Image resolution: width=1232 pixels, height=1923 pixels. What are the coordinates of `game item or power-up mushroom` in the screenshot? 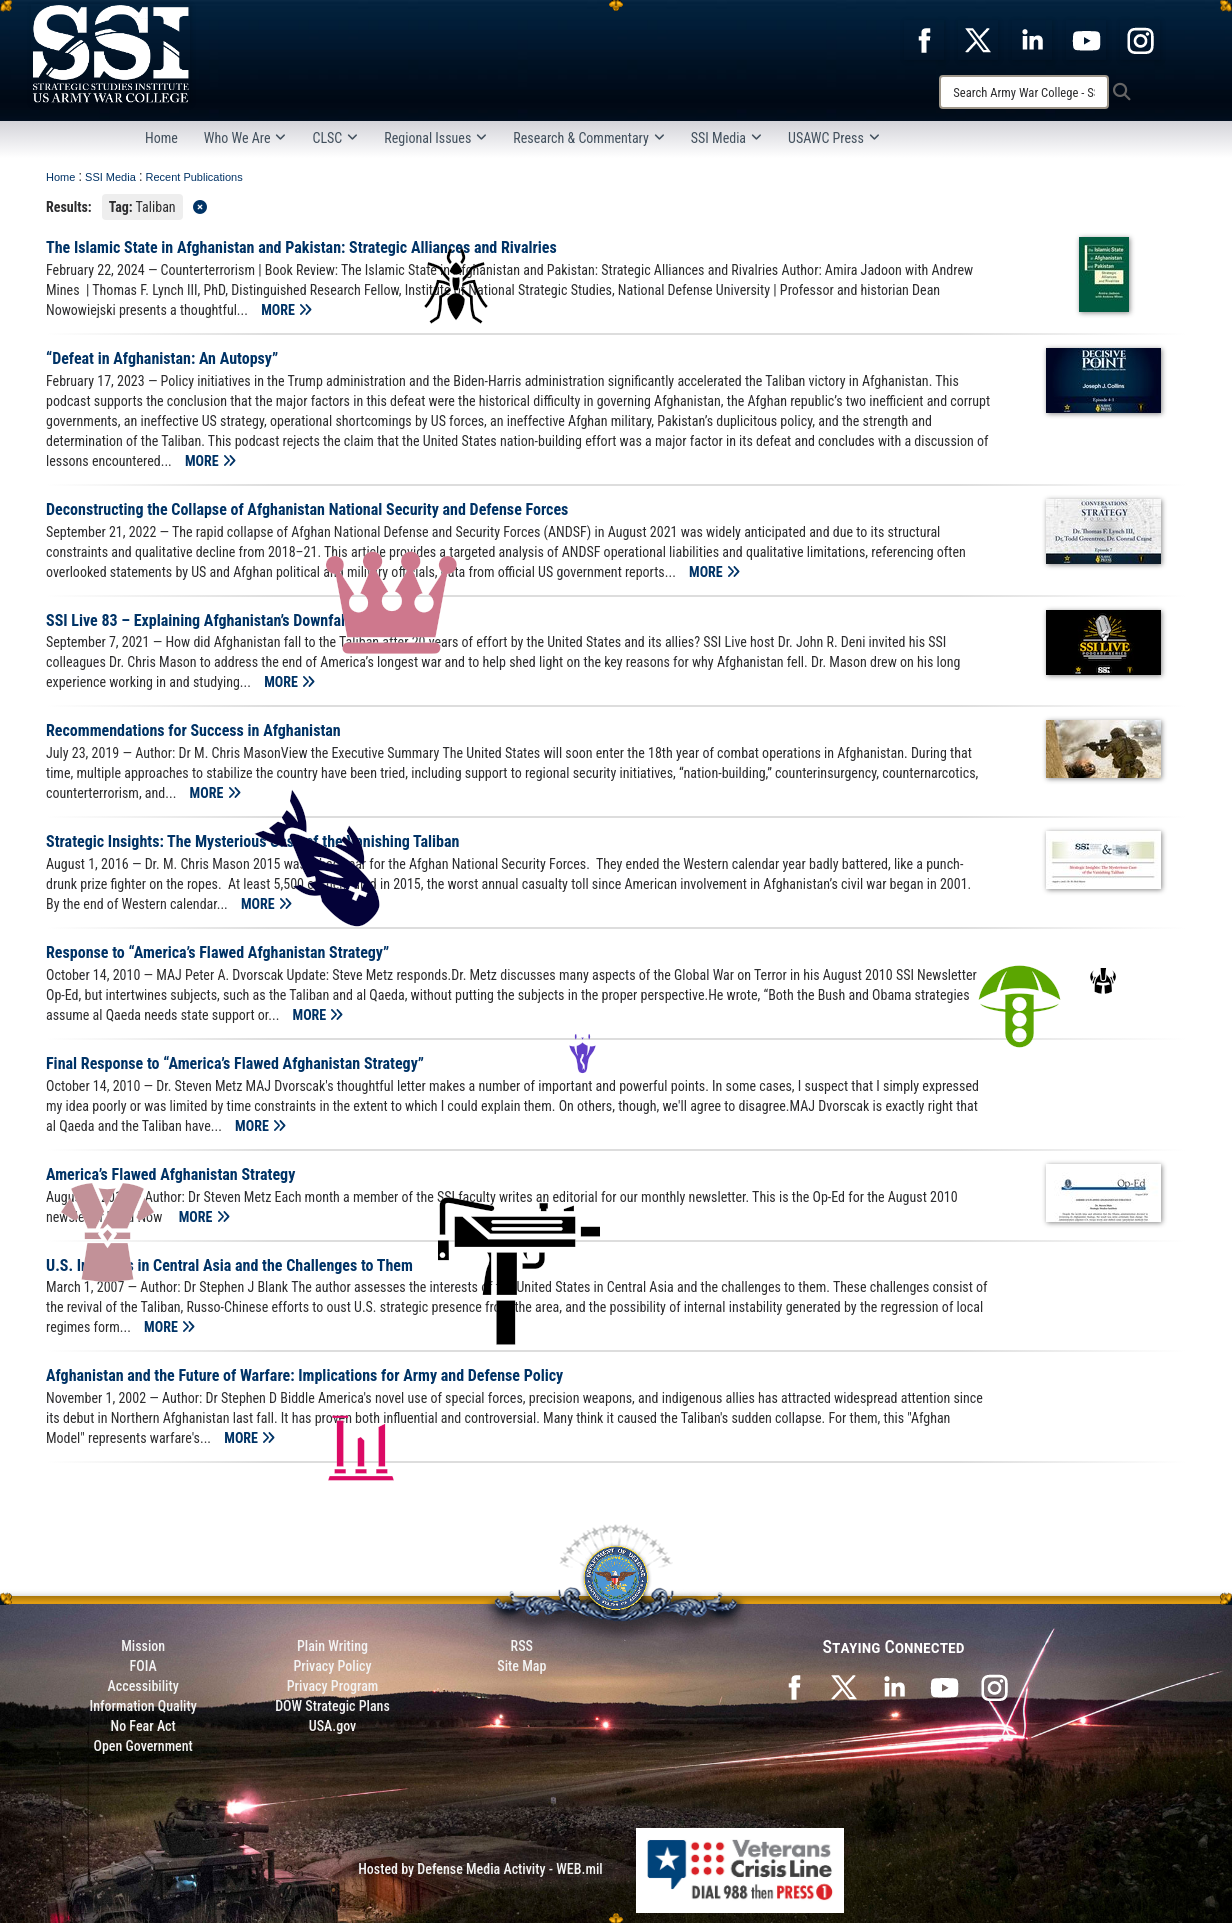 It's located at (1019, 1006).